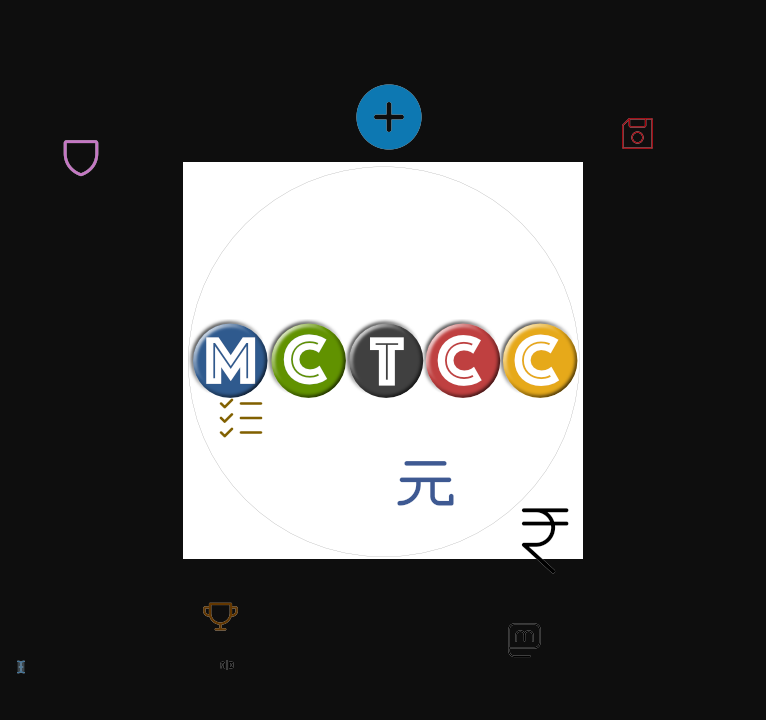  I want to click on save current file or document, so click(637, 133).